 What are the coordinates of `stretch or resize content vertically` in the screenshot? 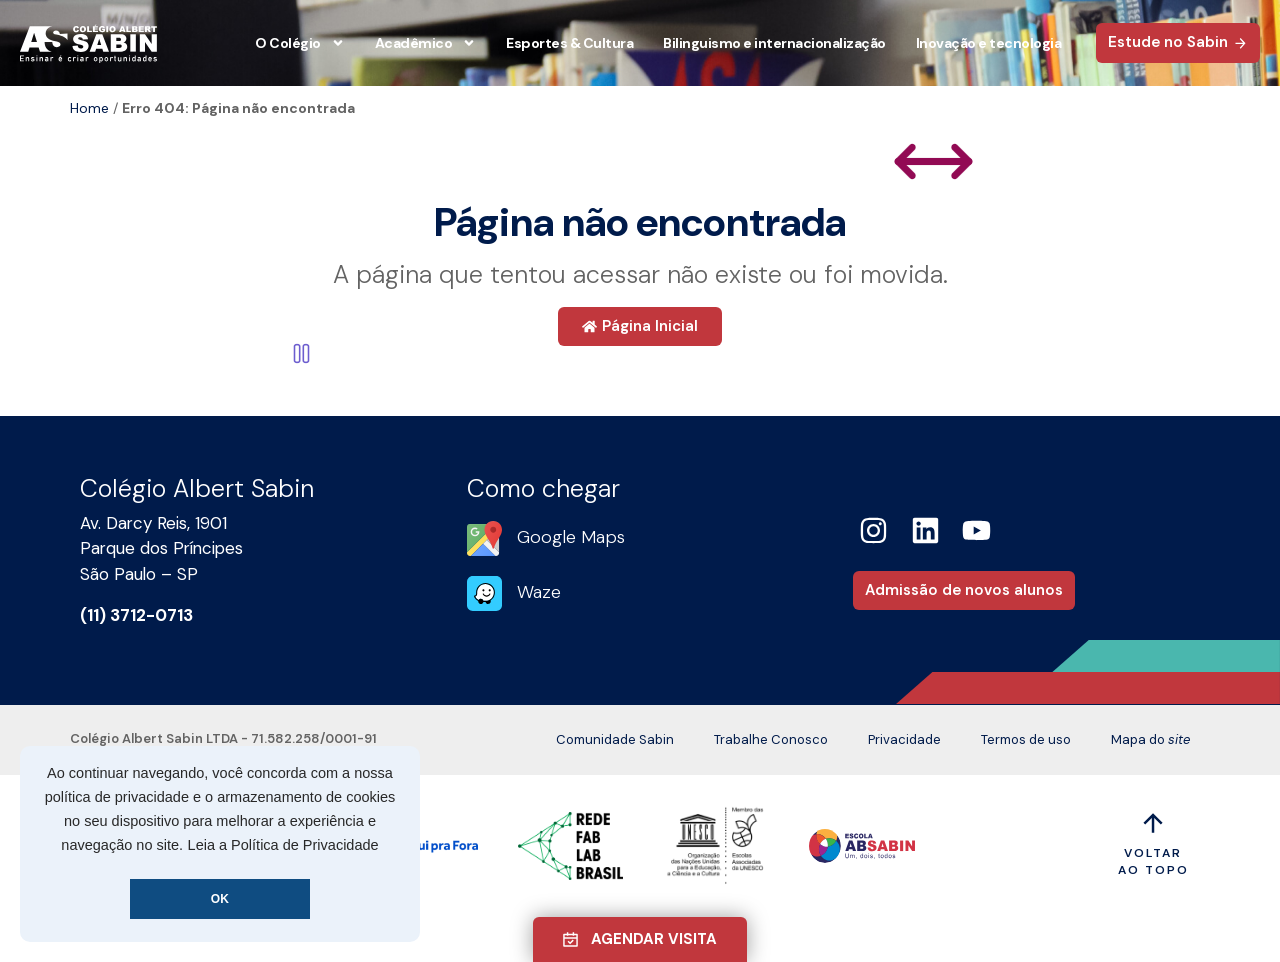 It's located at (301, 353).